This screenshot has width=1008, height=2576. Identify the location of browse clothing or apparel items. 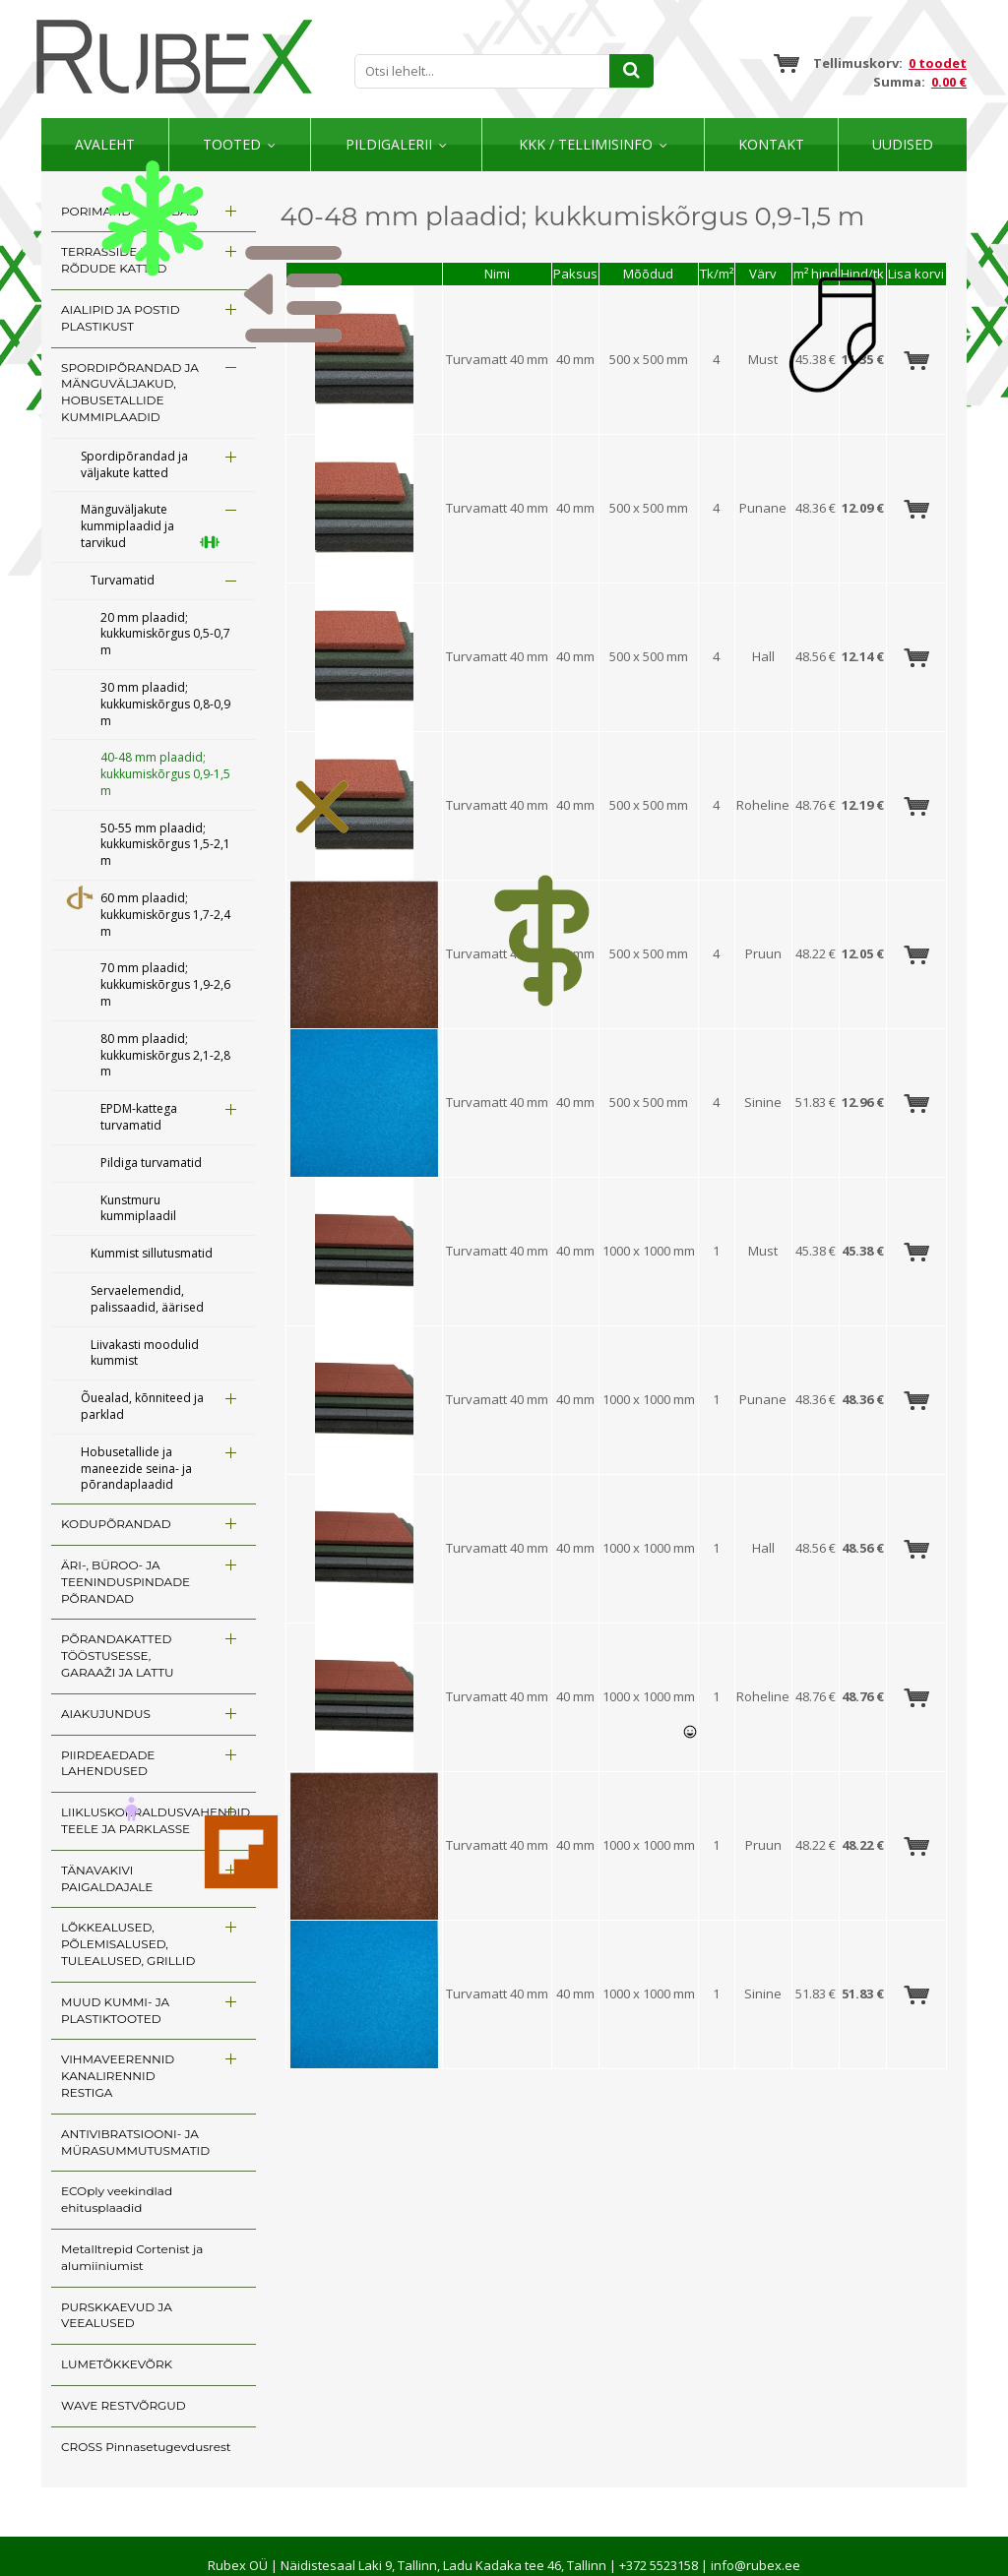
(837, 333).